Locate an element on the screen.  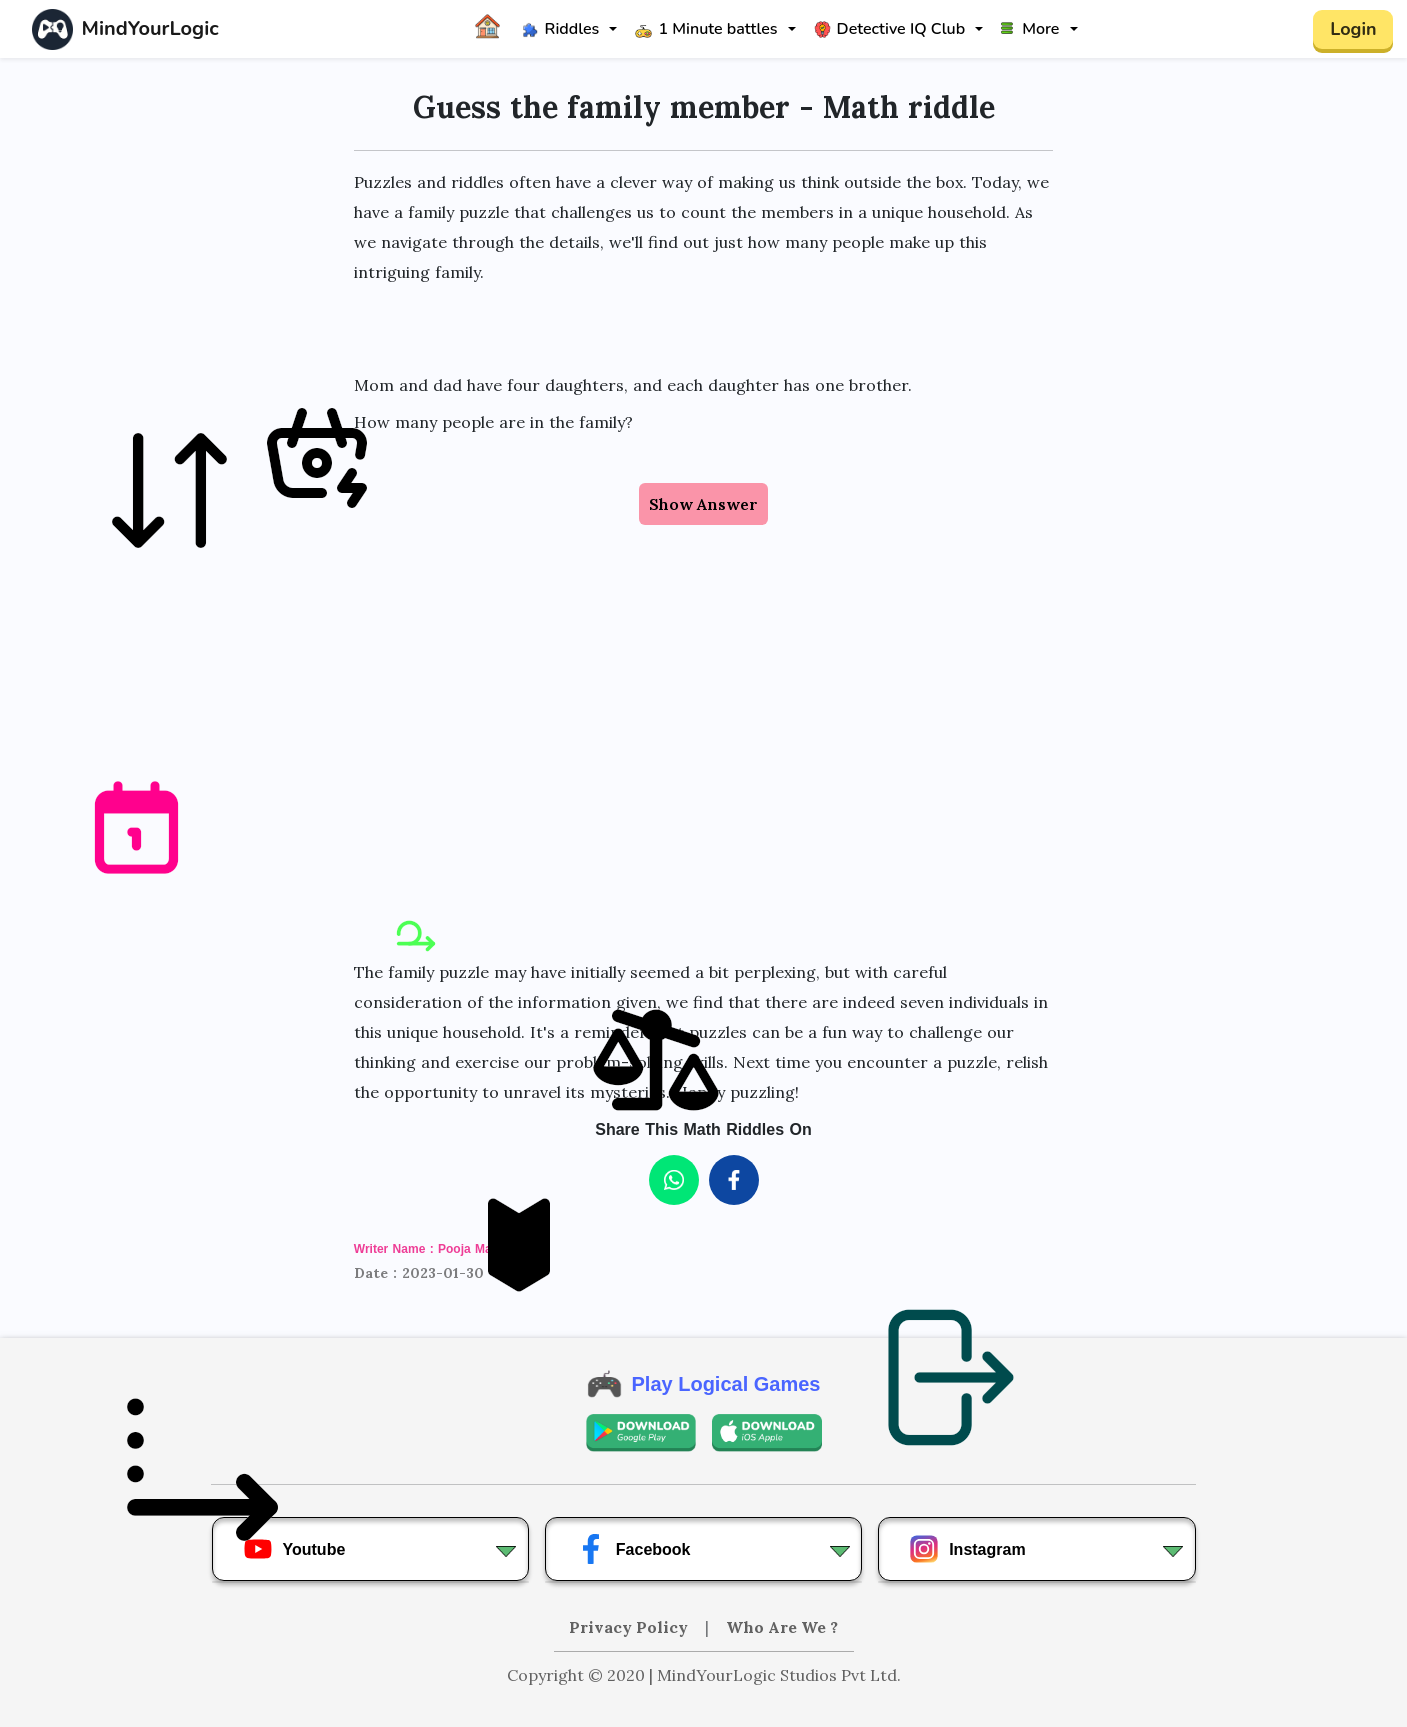
indicates verified or certified status is located at coordinates (519, 1245).